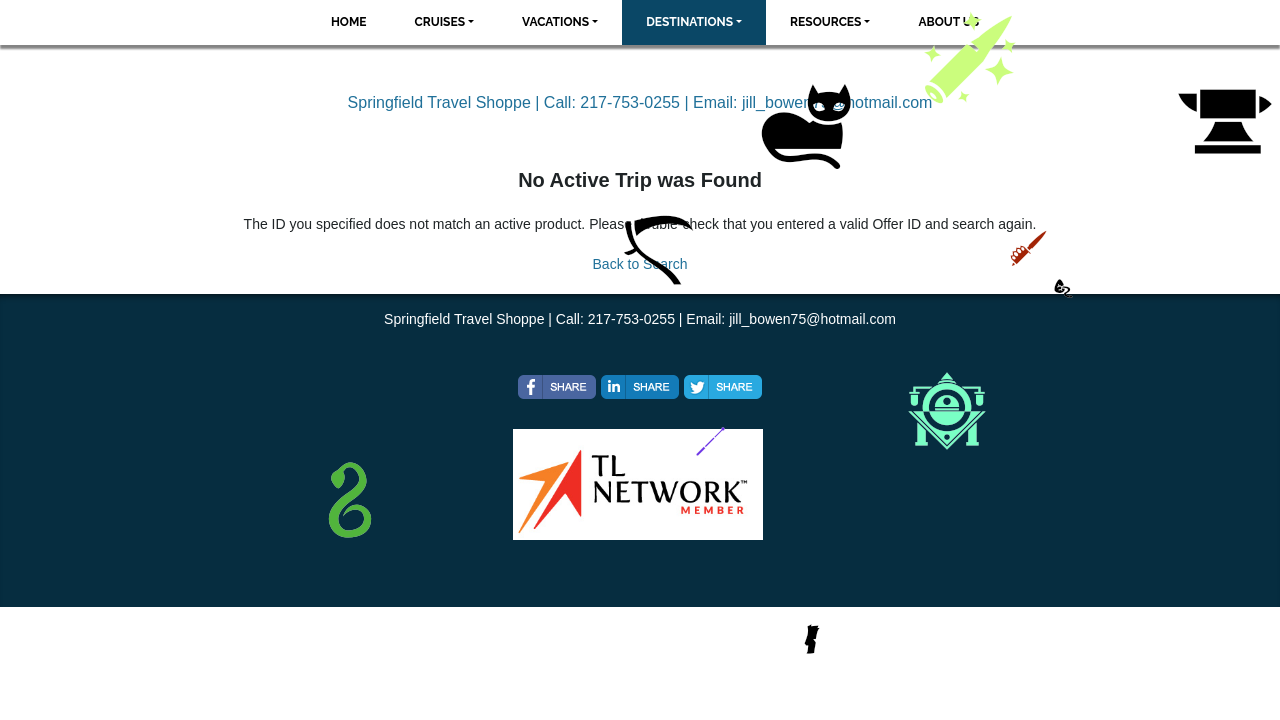 The image size is (1280, 720). What do you see at coordinates (806, 125) in the screenshot?
I see `select cat as your avatar or character` at bounding box center [806, 125].